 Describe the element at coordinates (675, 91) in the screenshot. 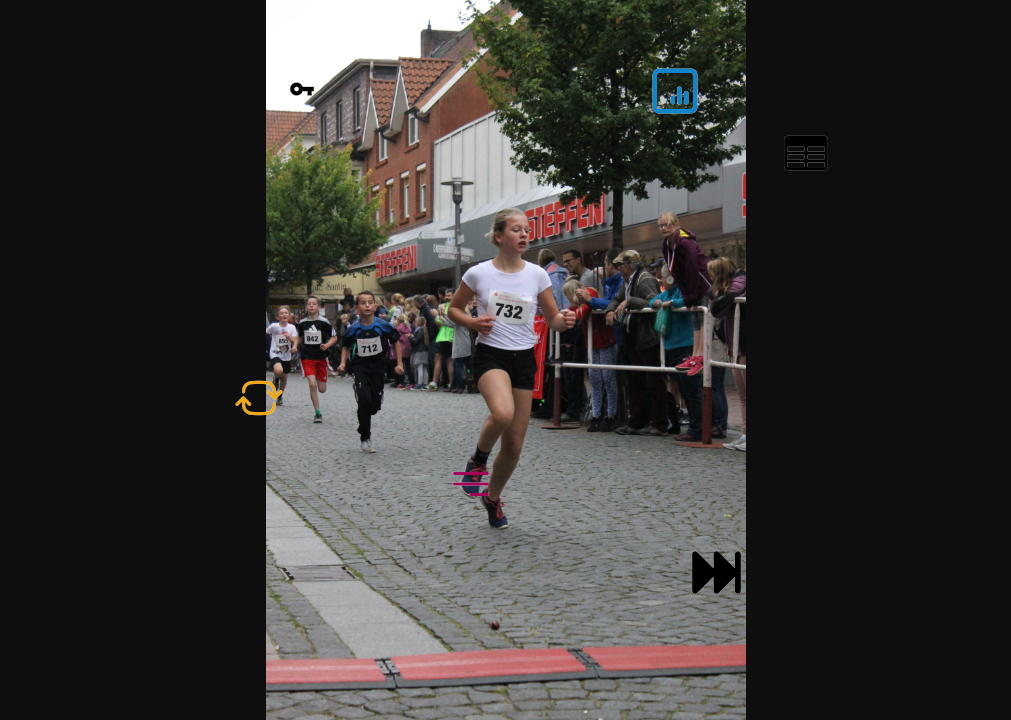

I see `align content to bottom-right corner` at that location.